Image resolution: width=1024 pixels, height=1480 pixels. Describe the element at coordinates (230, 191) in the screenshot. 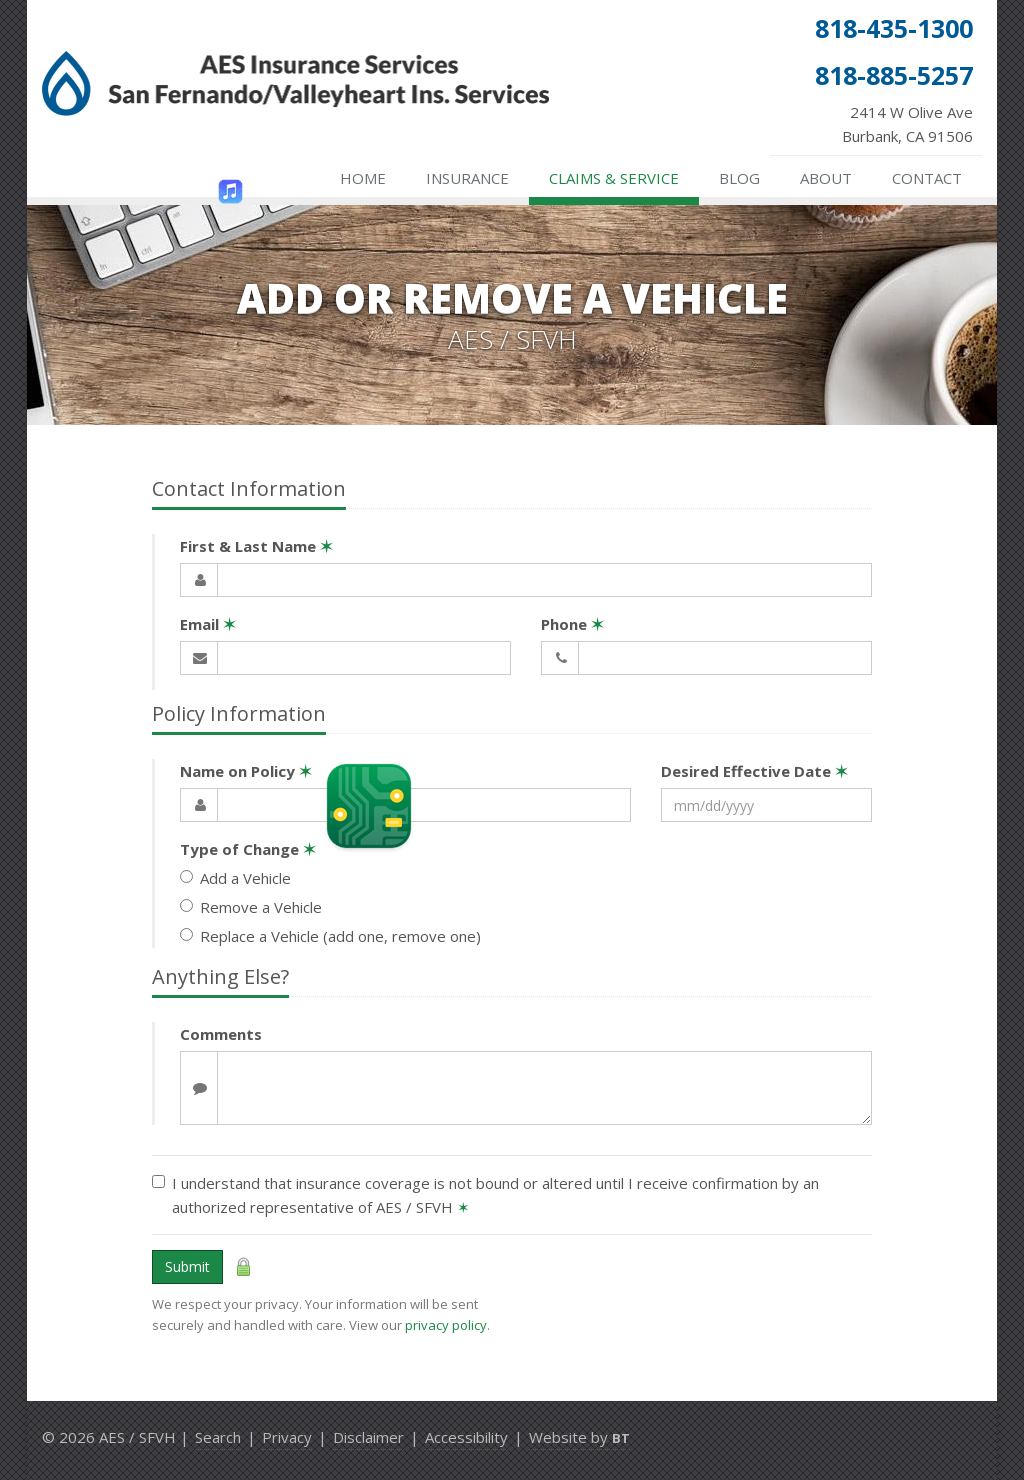

I see `open audacity audio editor` at that location.